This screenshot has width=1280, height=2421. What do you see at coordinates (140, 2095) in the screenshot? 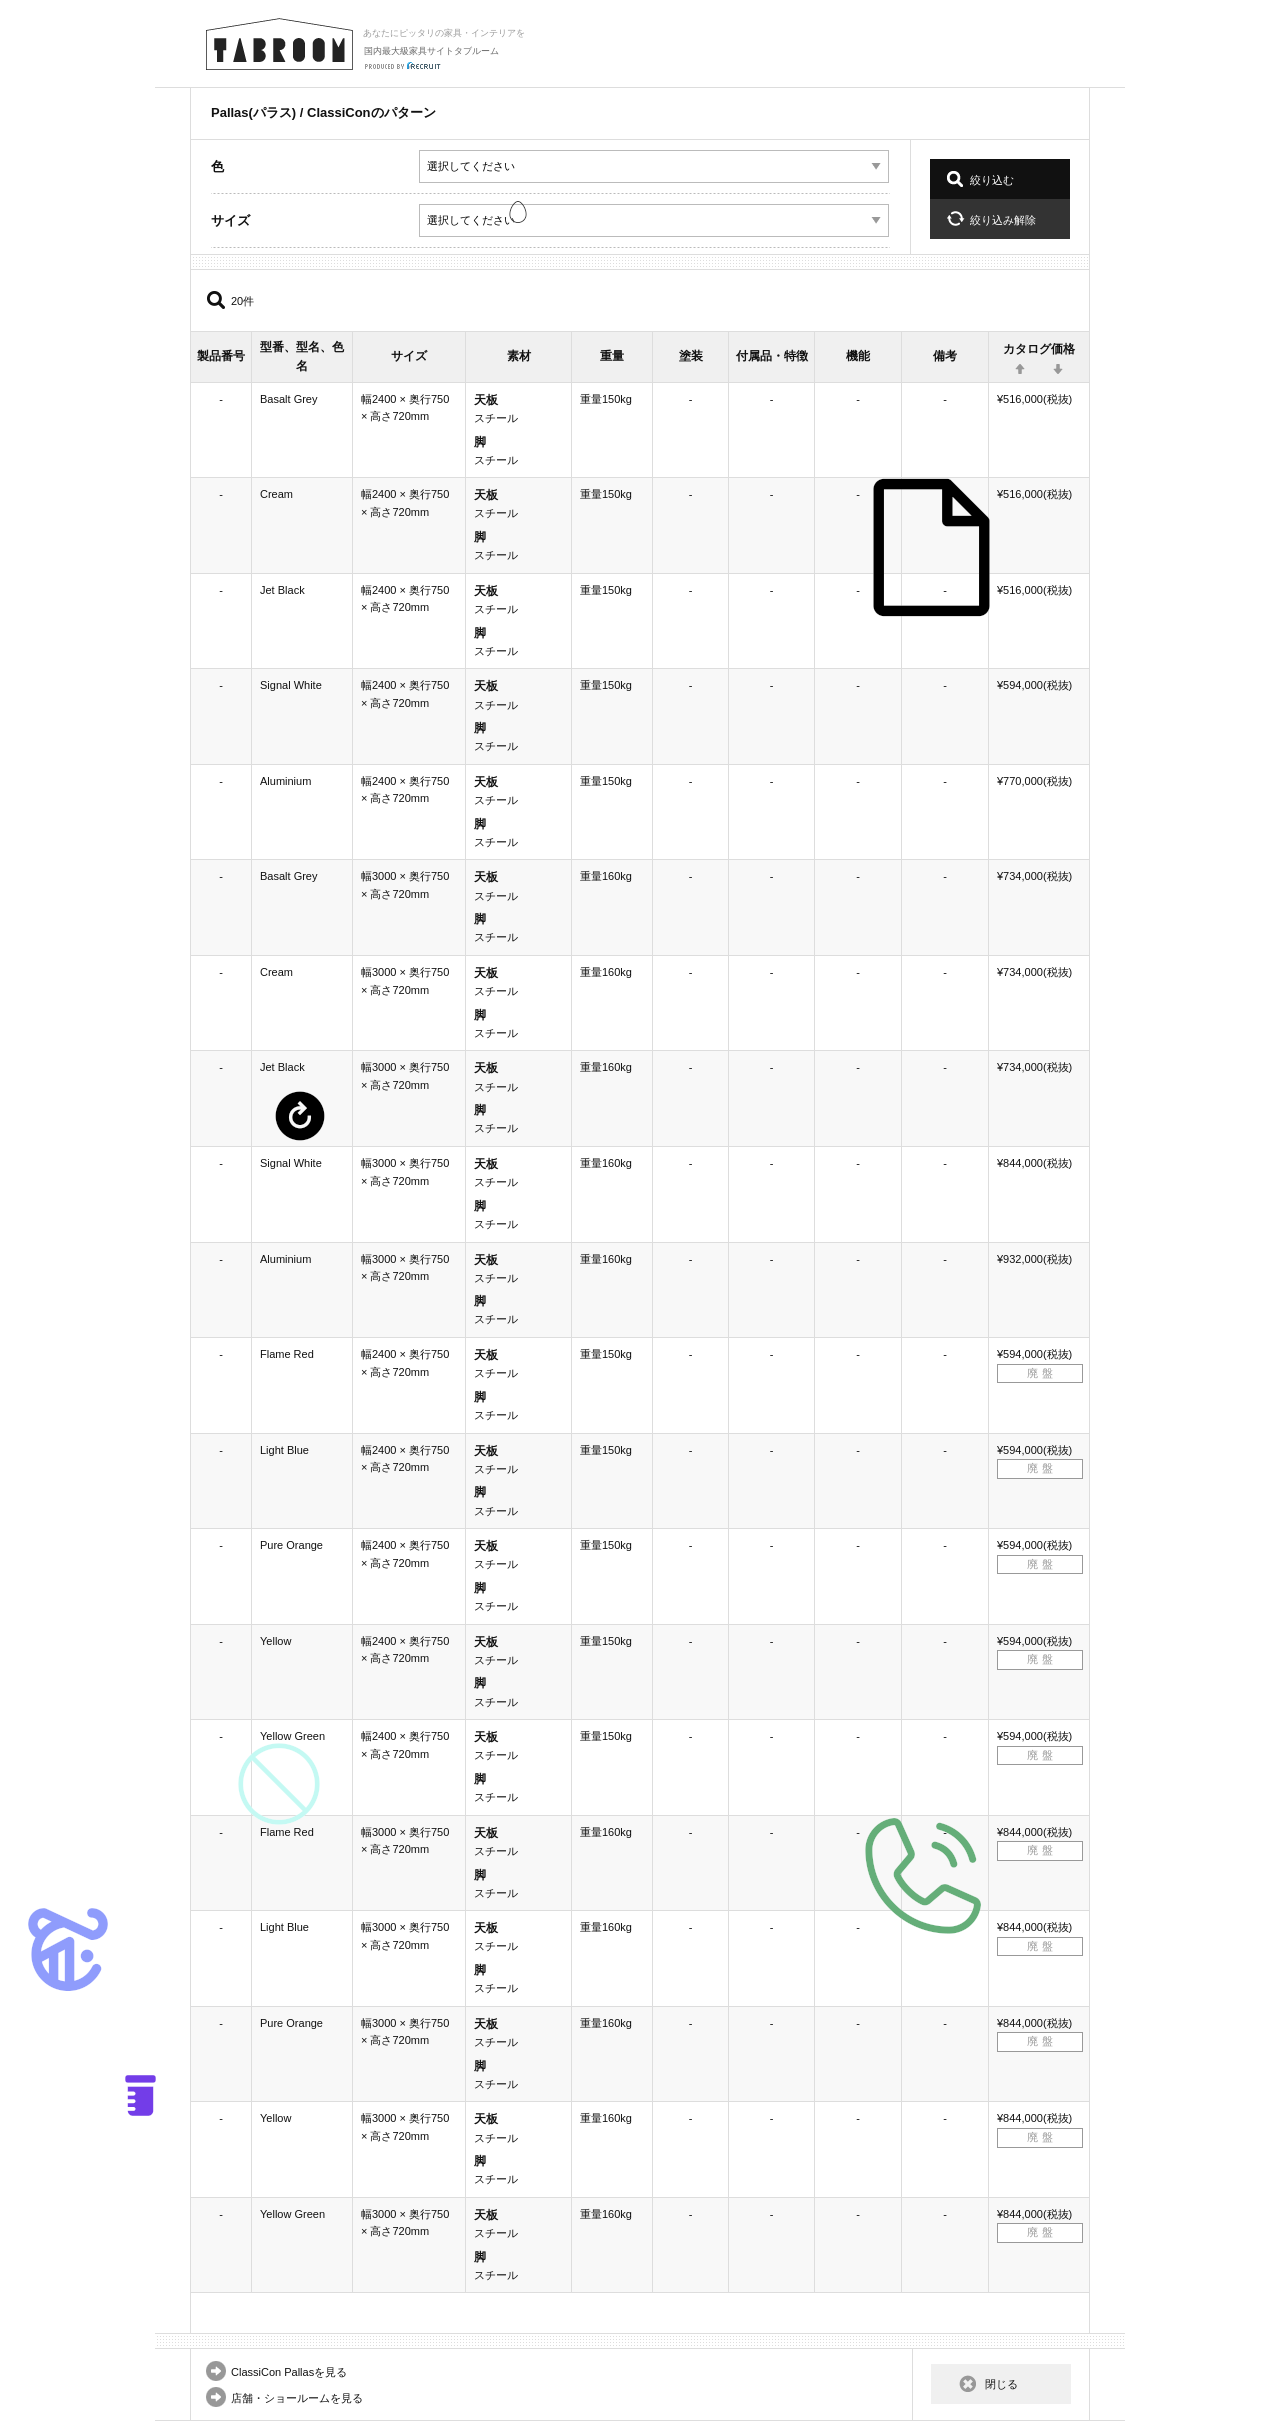
I see `view prescription or medication details` at bounding box center [140, 2095].